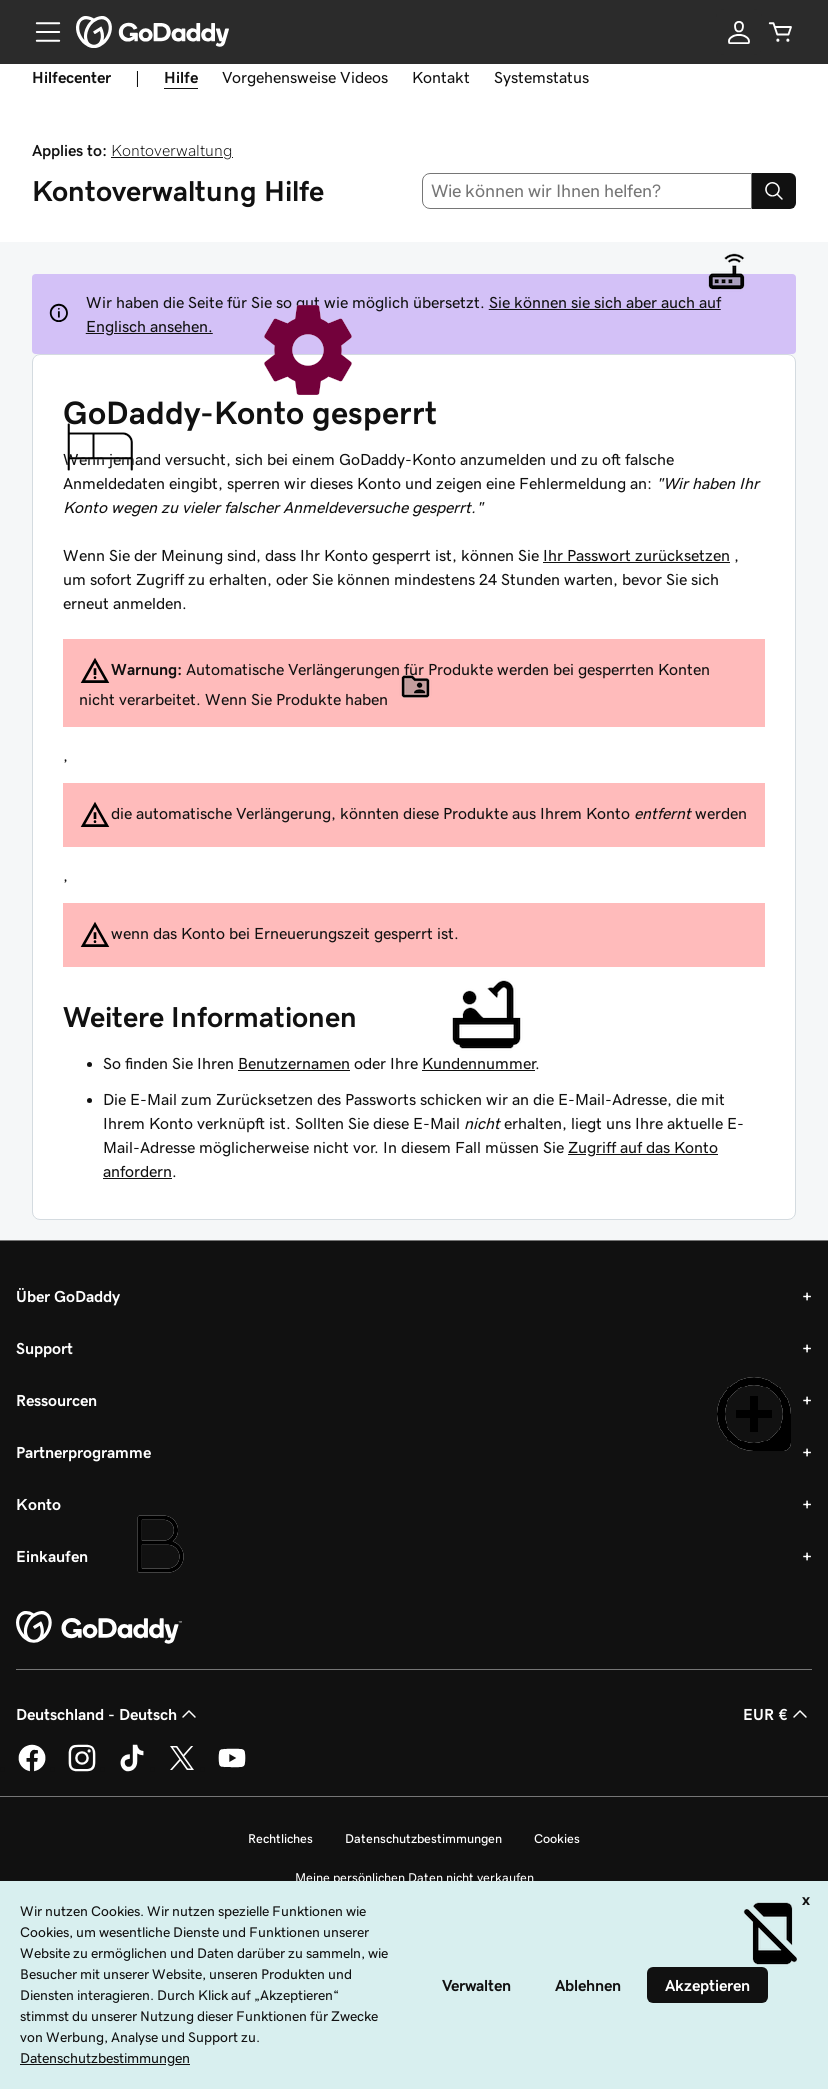  I want to click on view accommodation or lodging options, so click(98, 447).